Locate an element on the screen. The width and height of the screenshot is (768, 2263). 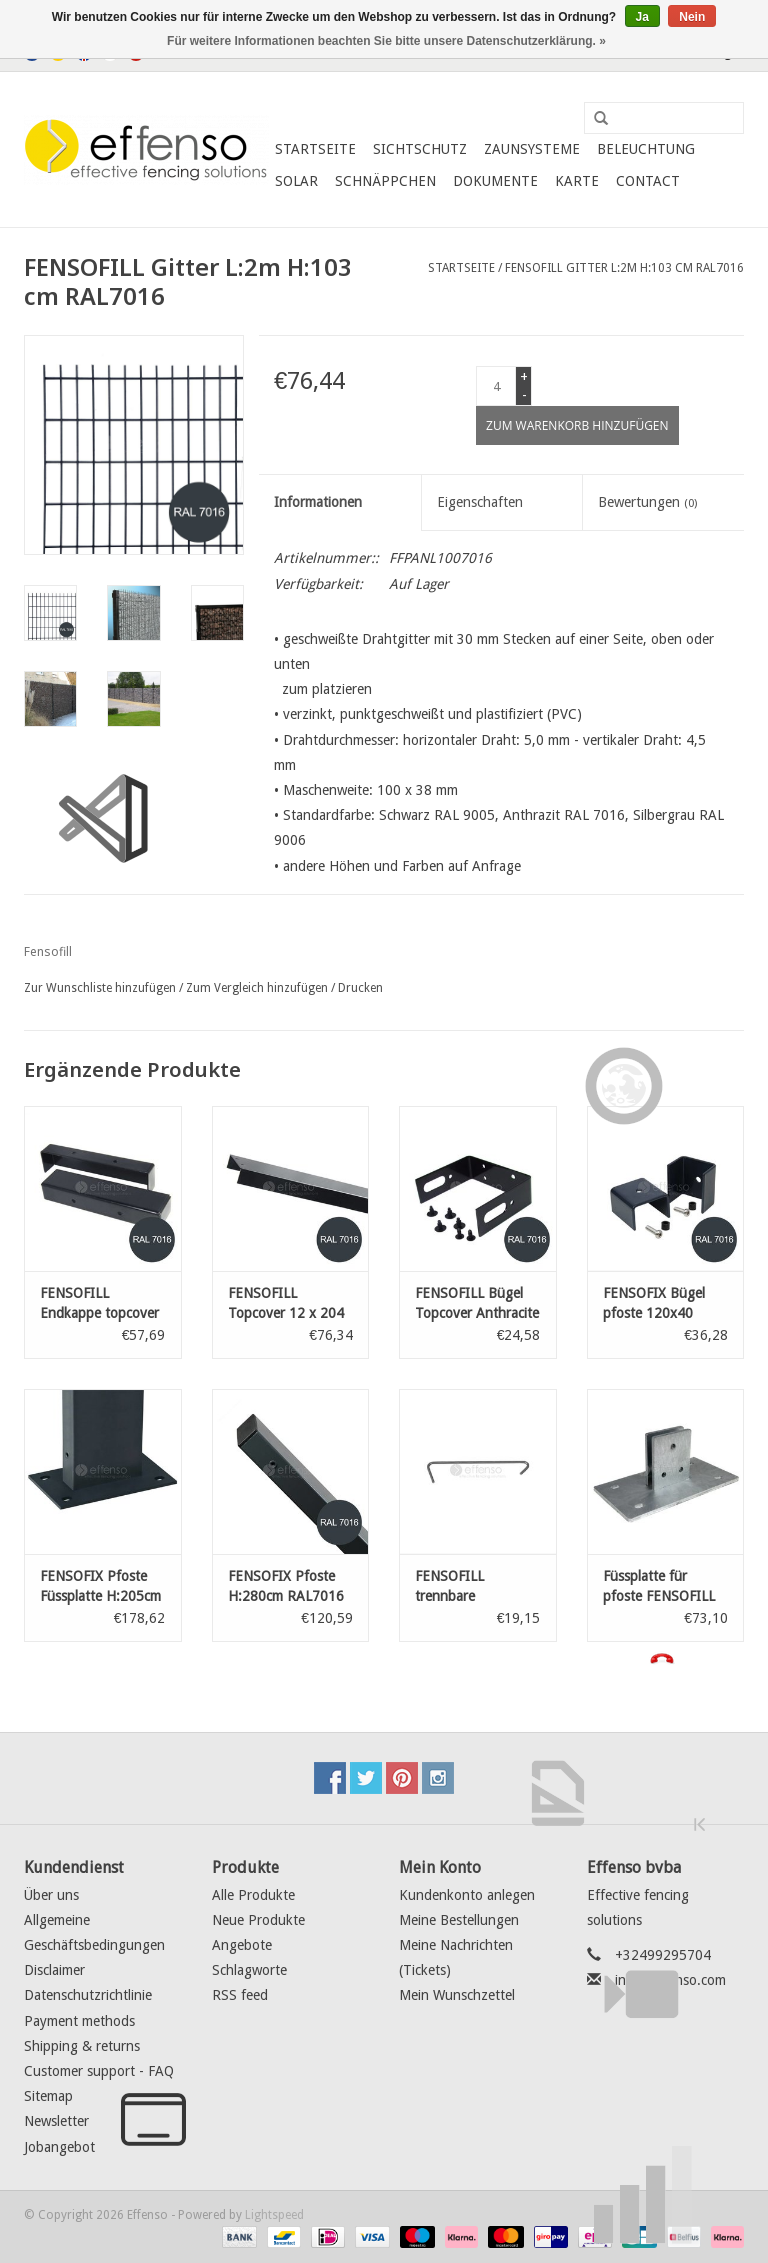
go to first item in a list or sequence (right-to-left layout) is located at coordinates (699, 1824).